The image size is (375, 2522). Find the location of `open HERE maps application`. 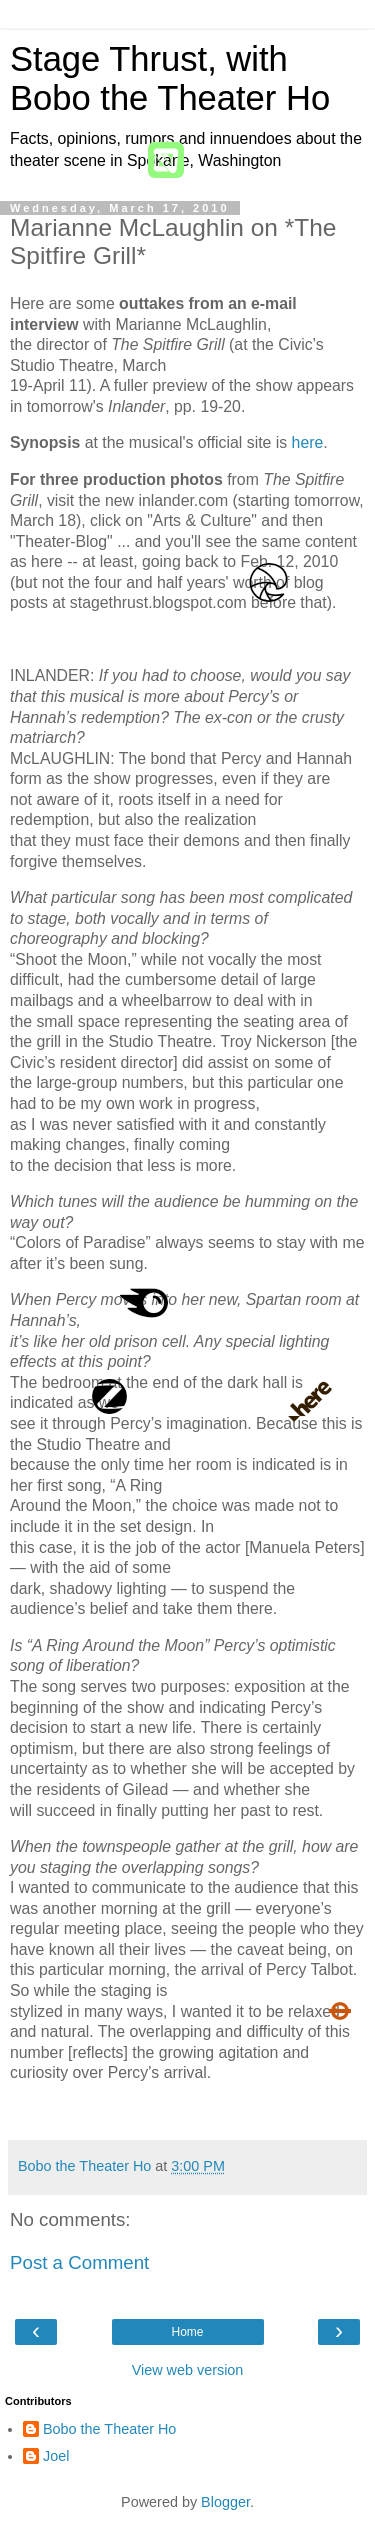

open HERE maps application is located at coordinates (310, 1402).